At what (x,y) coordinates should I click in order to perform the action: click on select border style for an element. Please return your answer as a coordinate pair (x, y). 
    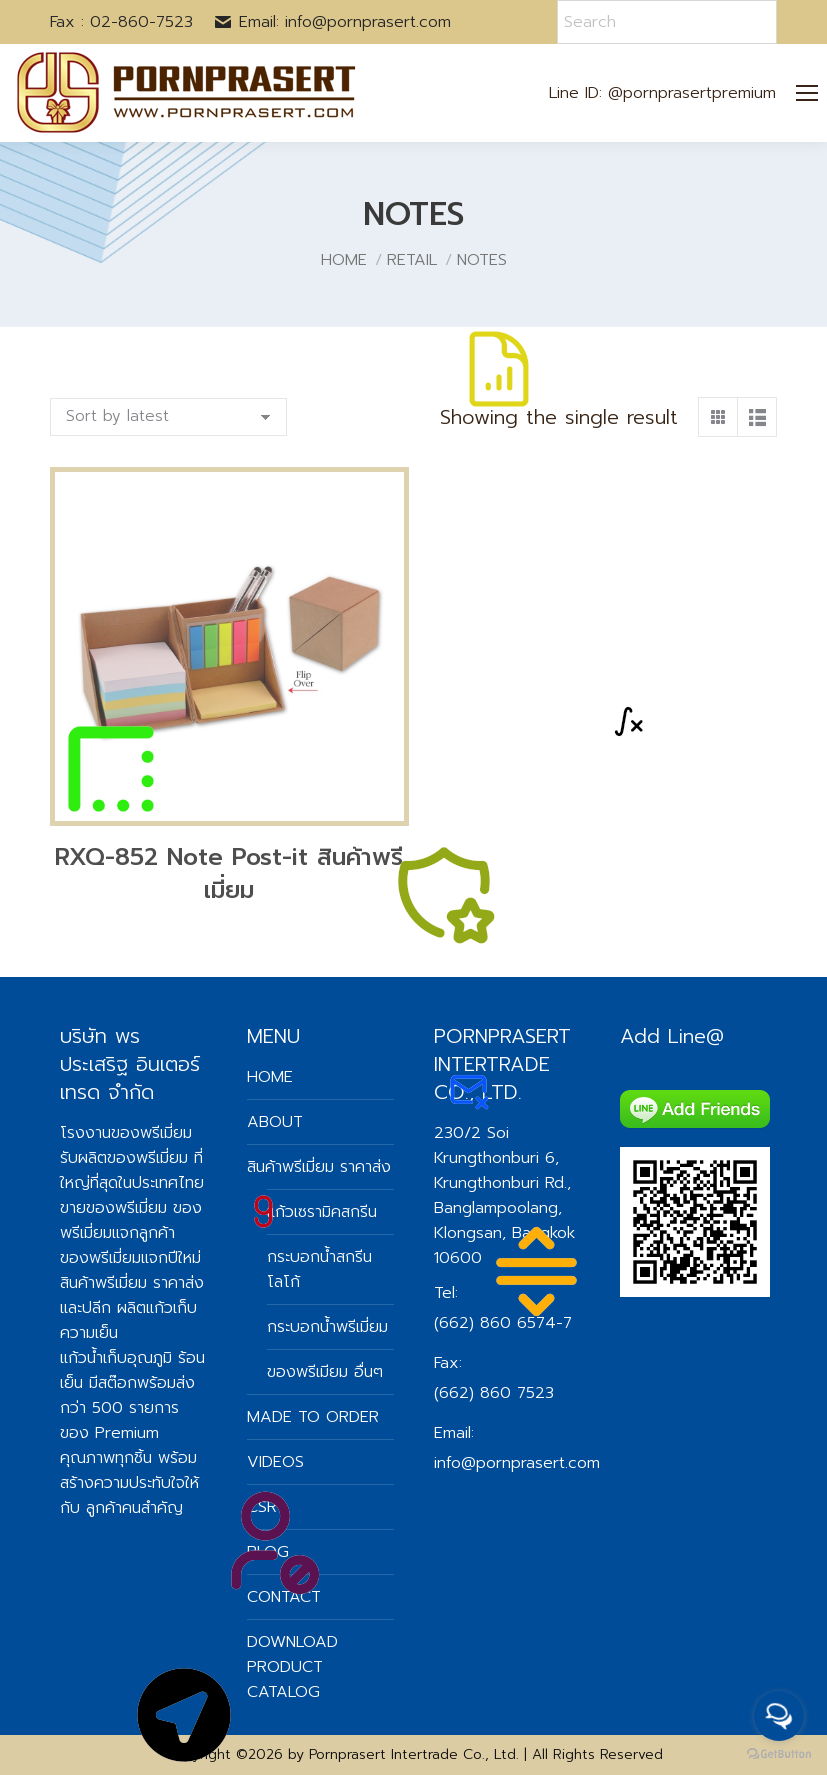
    Looking at the image, I should click on (111, 769).